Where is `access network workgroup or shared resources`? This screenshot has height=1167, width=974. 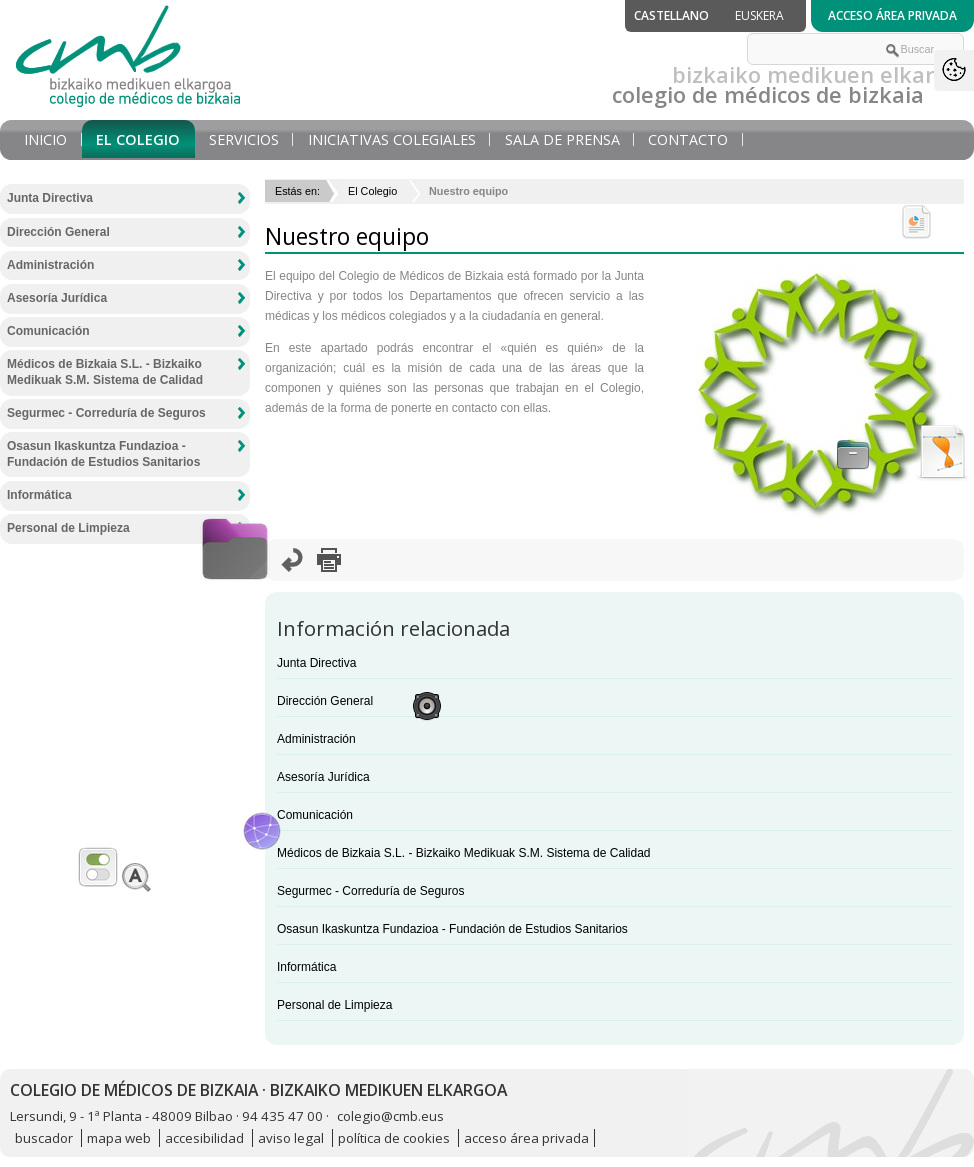 access network workgroup or shared resources is located at coordinates (262, 831).